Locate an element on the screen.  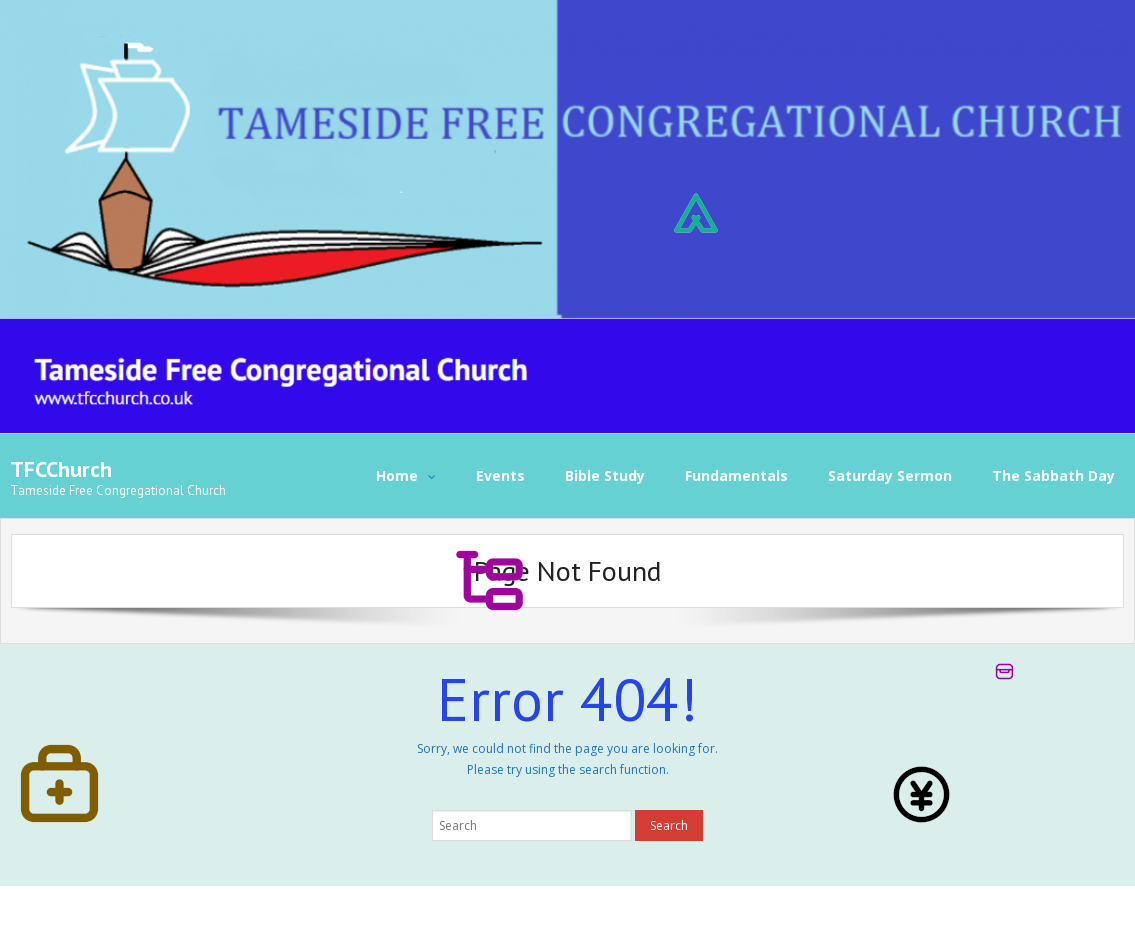
view balance in japanese yen is located at coordinates (921, 794).